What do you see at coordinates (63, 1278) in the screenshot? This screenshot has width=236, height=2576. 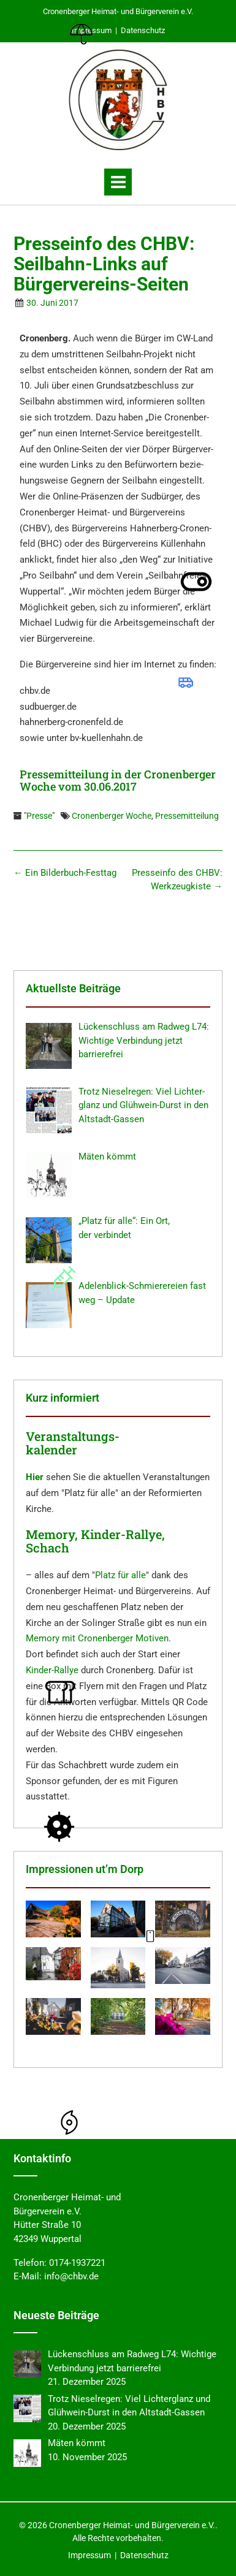 I see `access medical or health-related features` at bounding box center [63, 1278].